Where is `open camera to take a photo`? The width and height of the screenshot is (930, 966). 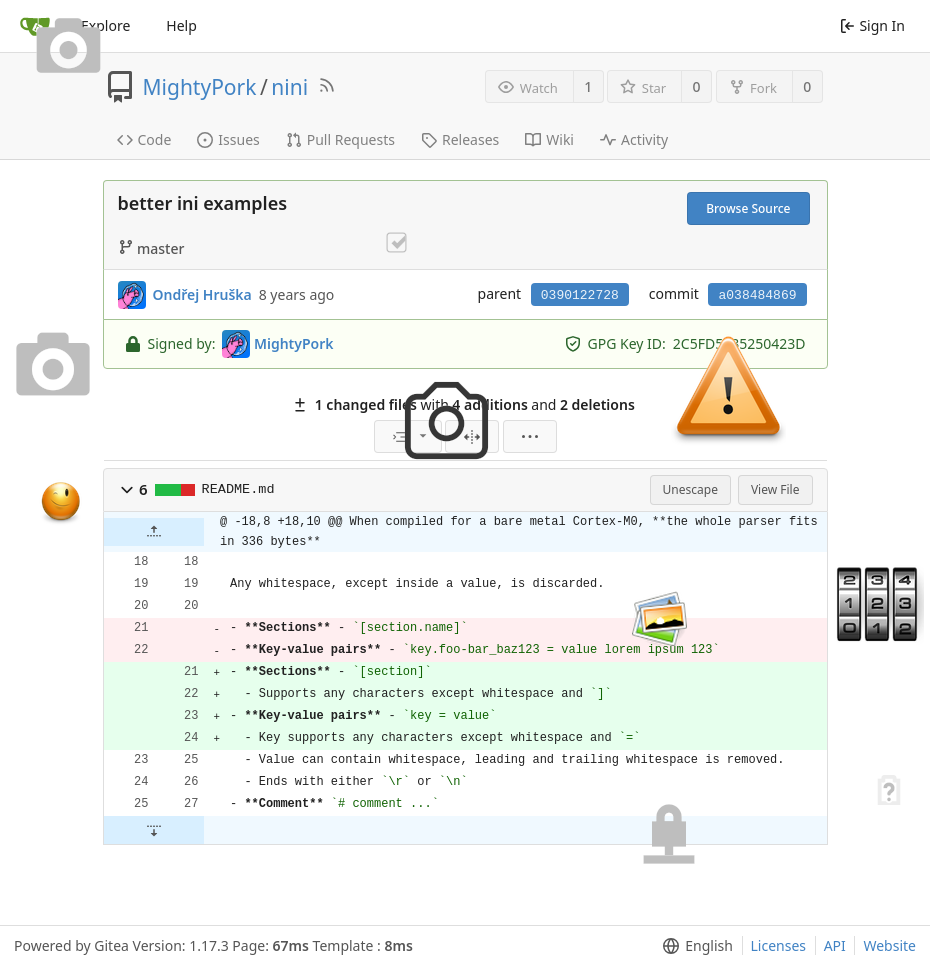 open camera to take a photo is located at coordinates (53, 364).